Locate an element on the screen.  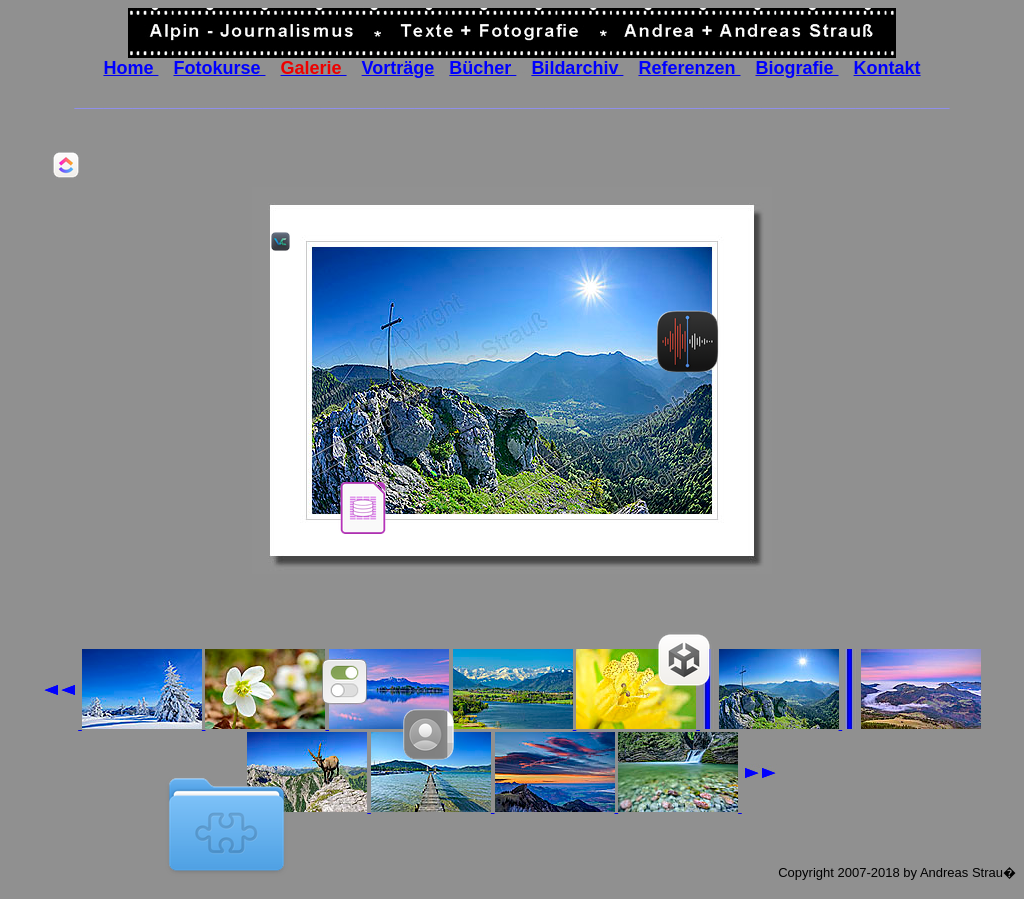
open contacts app is located at coordinates (428, 734).